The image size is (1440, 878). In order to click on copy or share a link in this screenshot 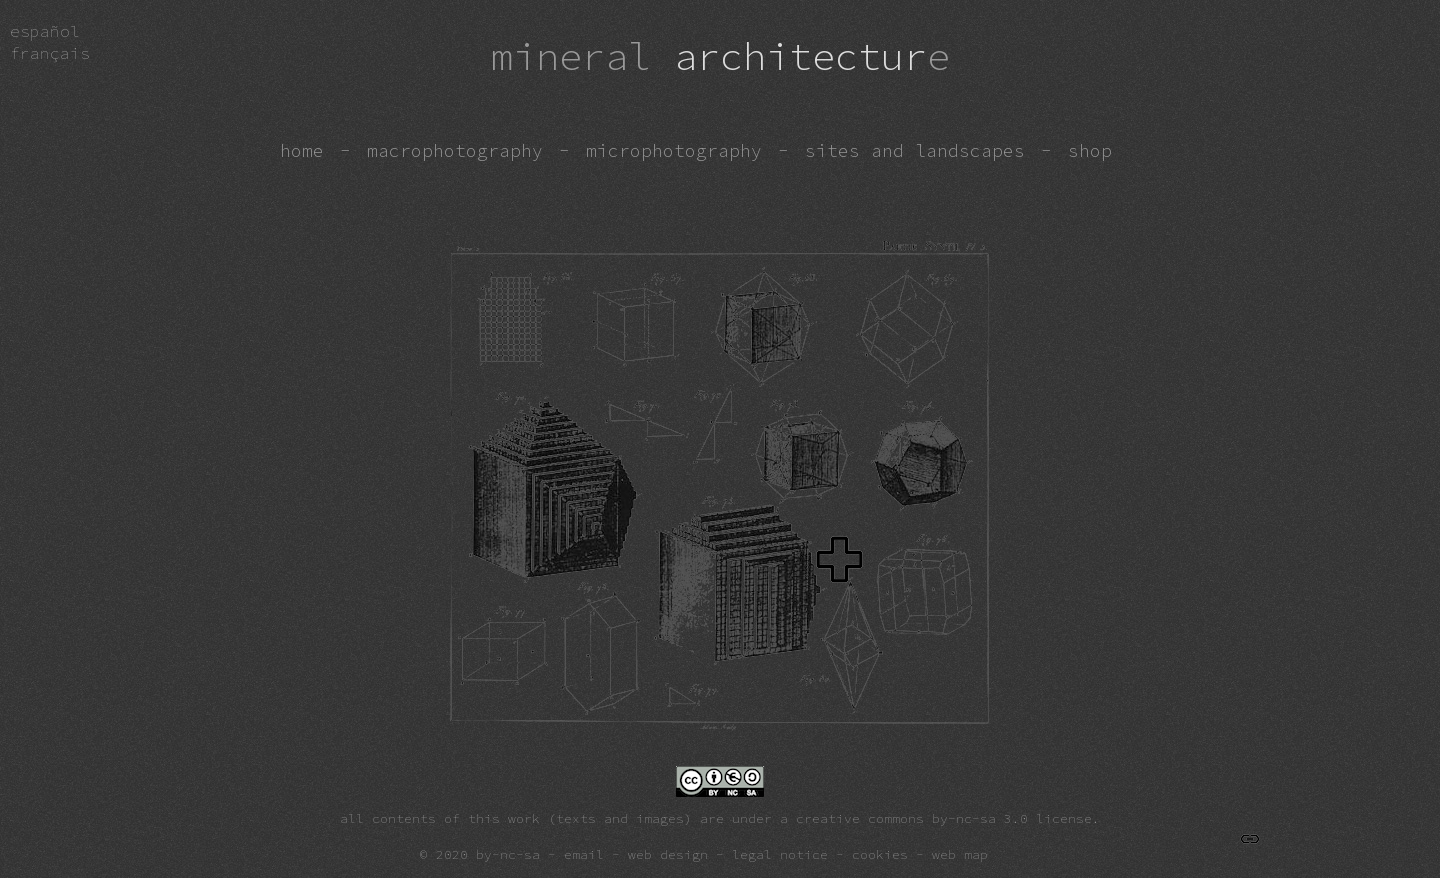, I will do `click(1250, 839)`.